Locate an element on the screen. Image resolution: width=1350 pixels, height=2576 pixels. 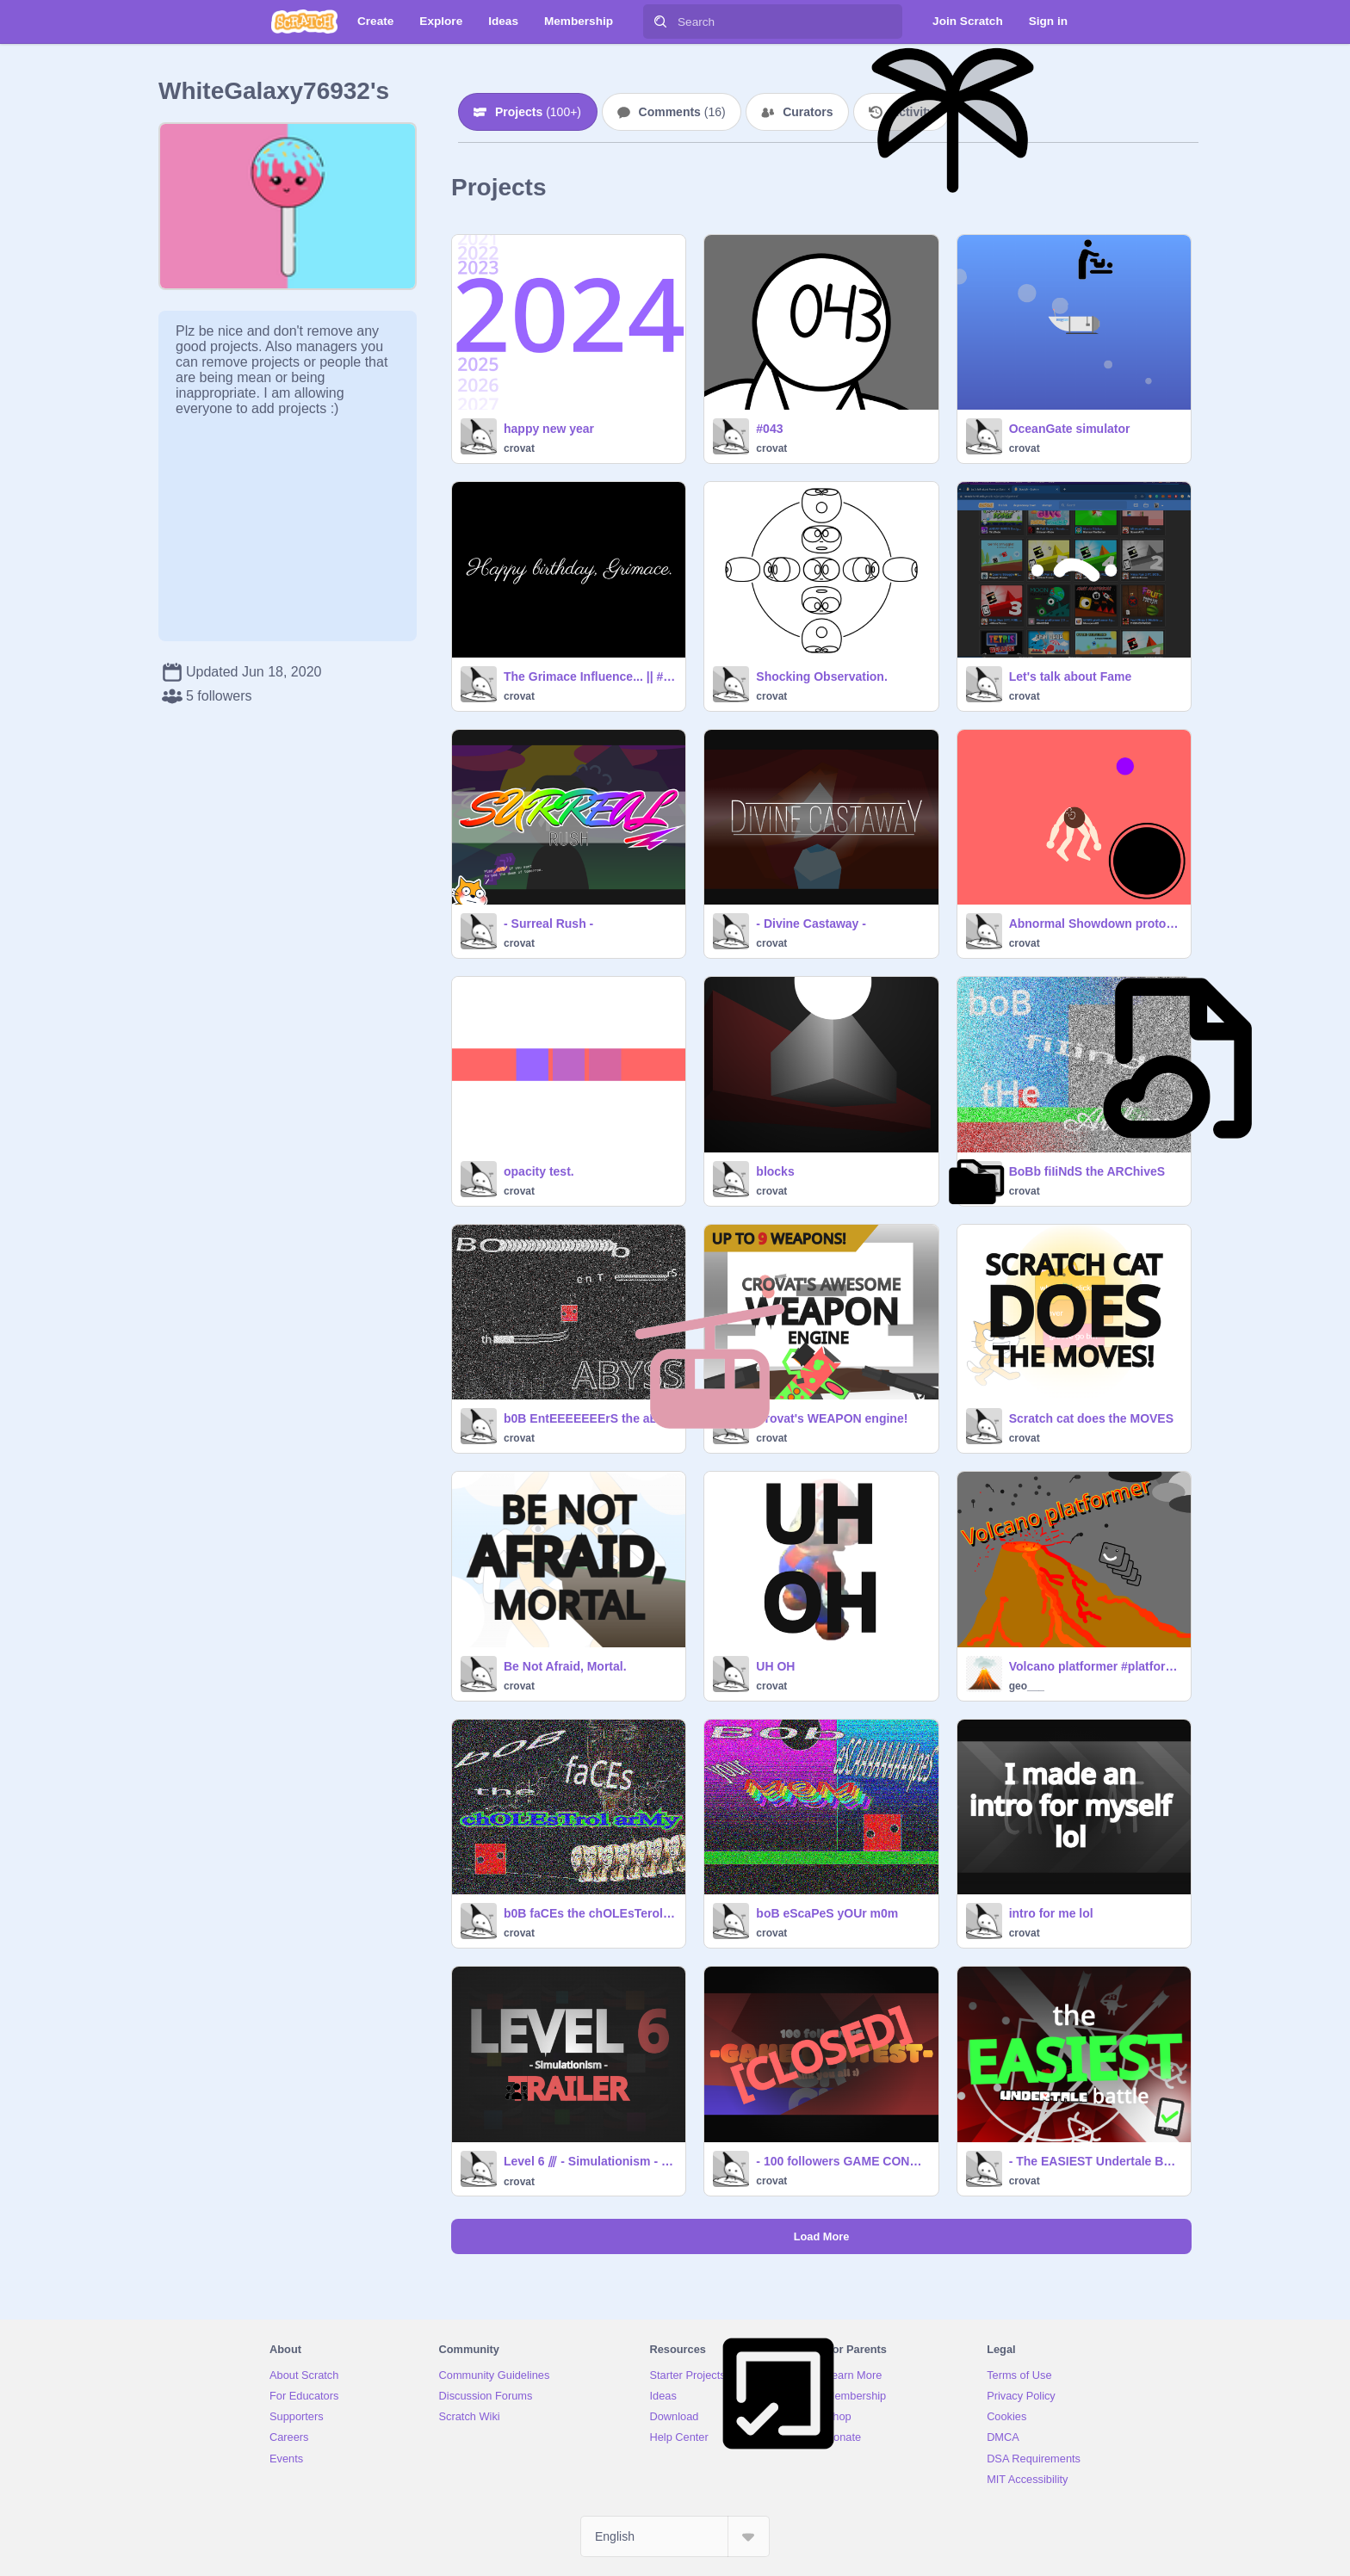
mark task as complete is located at coordinates (778, 2394).